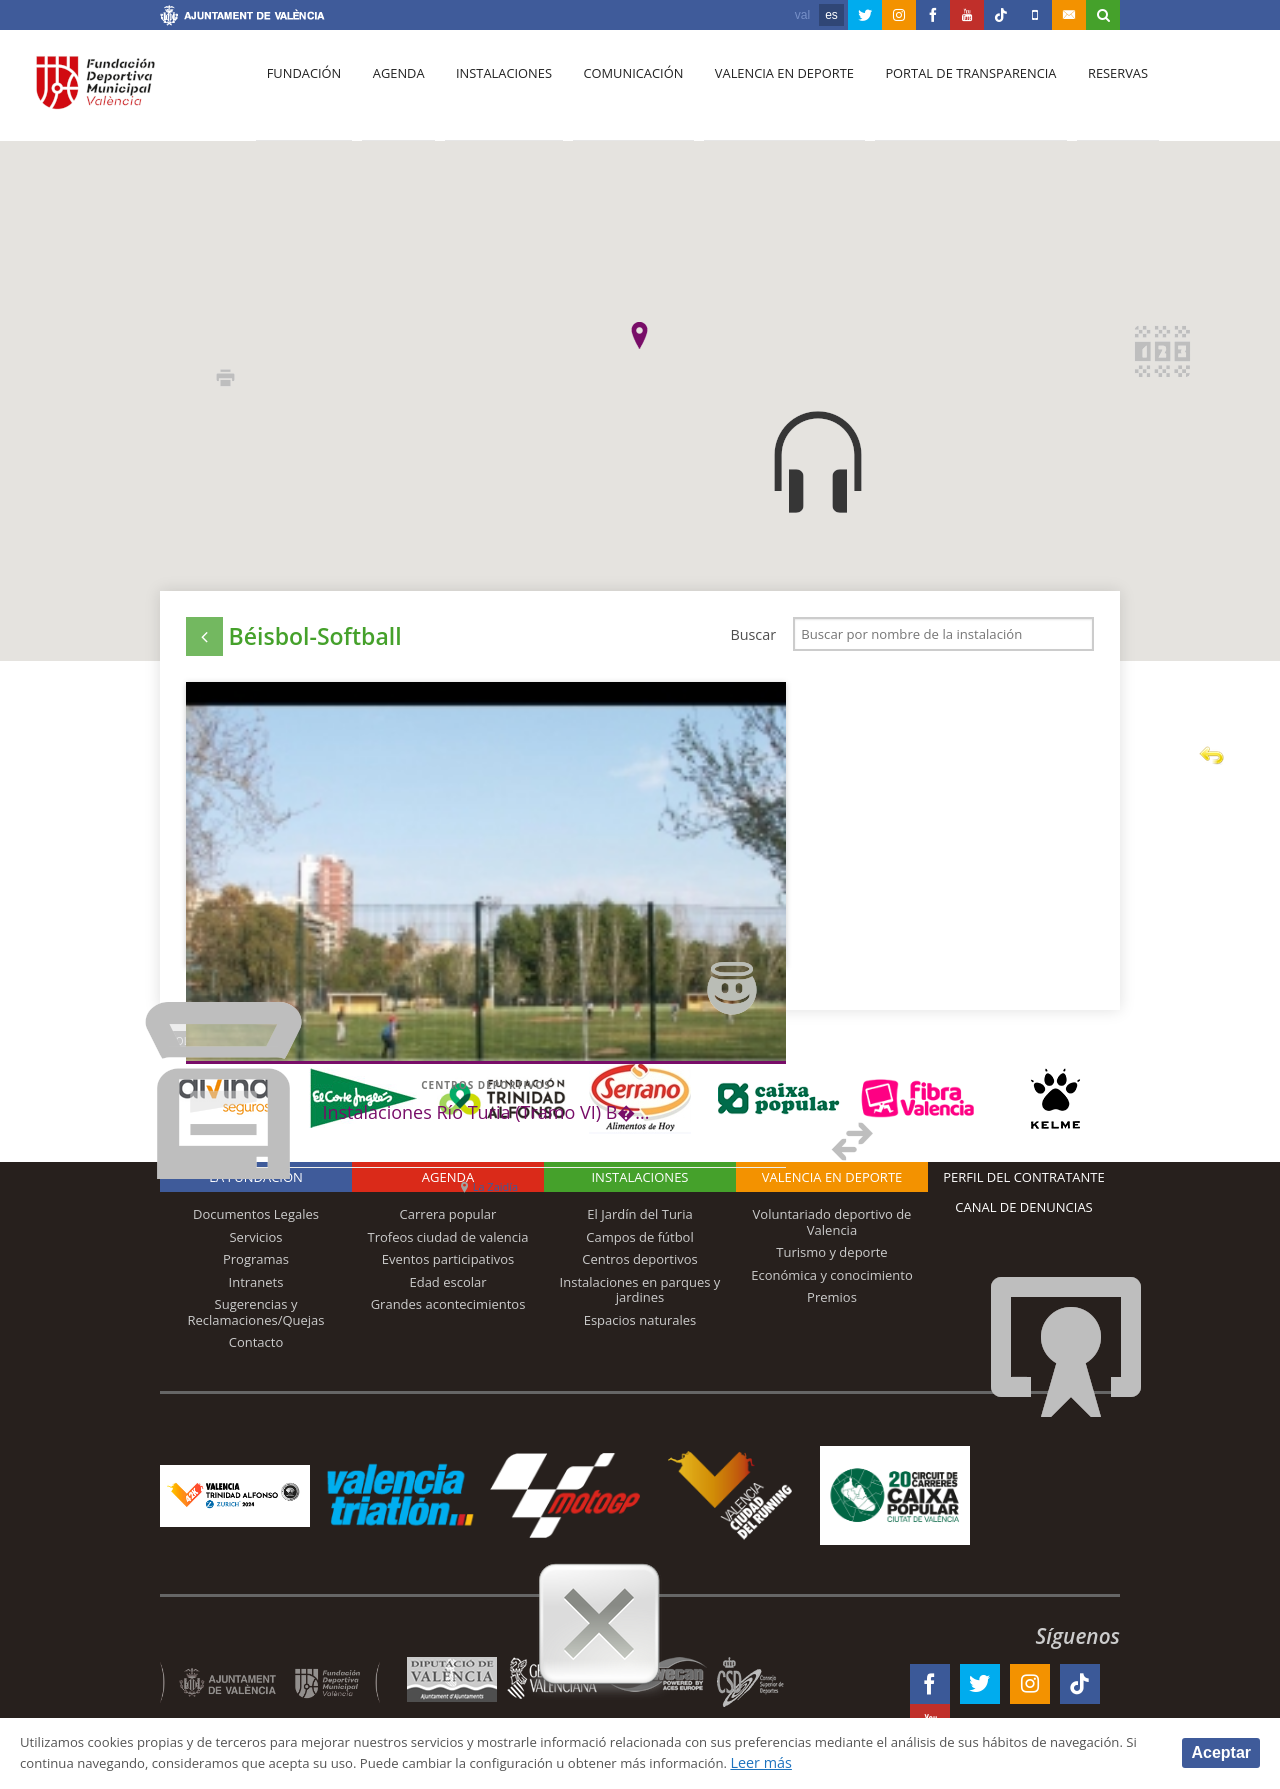 This screenshot has width=1280, height=1789. What do you see at coordinates (1061, 1337) in the screenshot?
I see `view certificate or credential file` at bounding box center [1061, 1337].